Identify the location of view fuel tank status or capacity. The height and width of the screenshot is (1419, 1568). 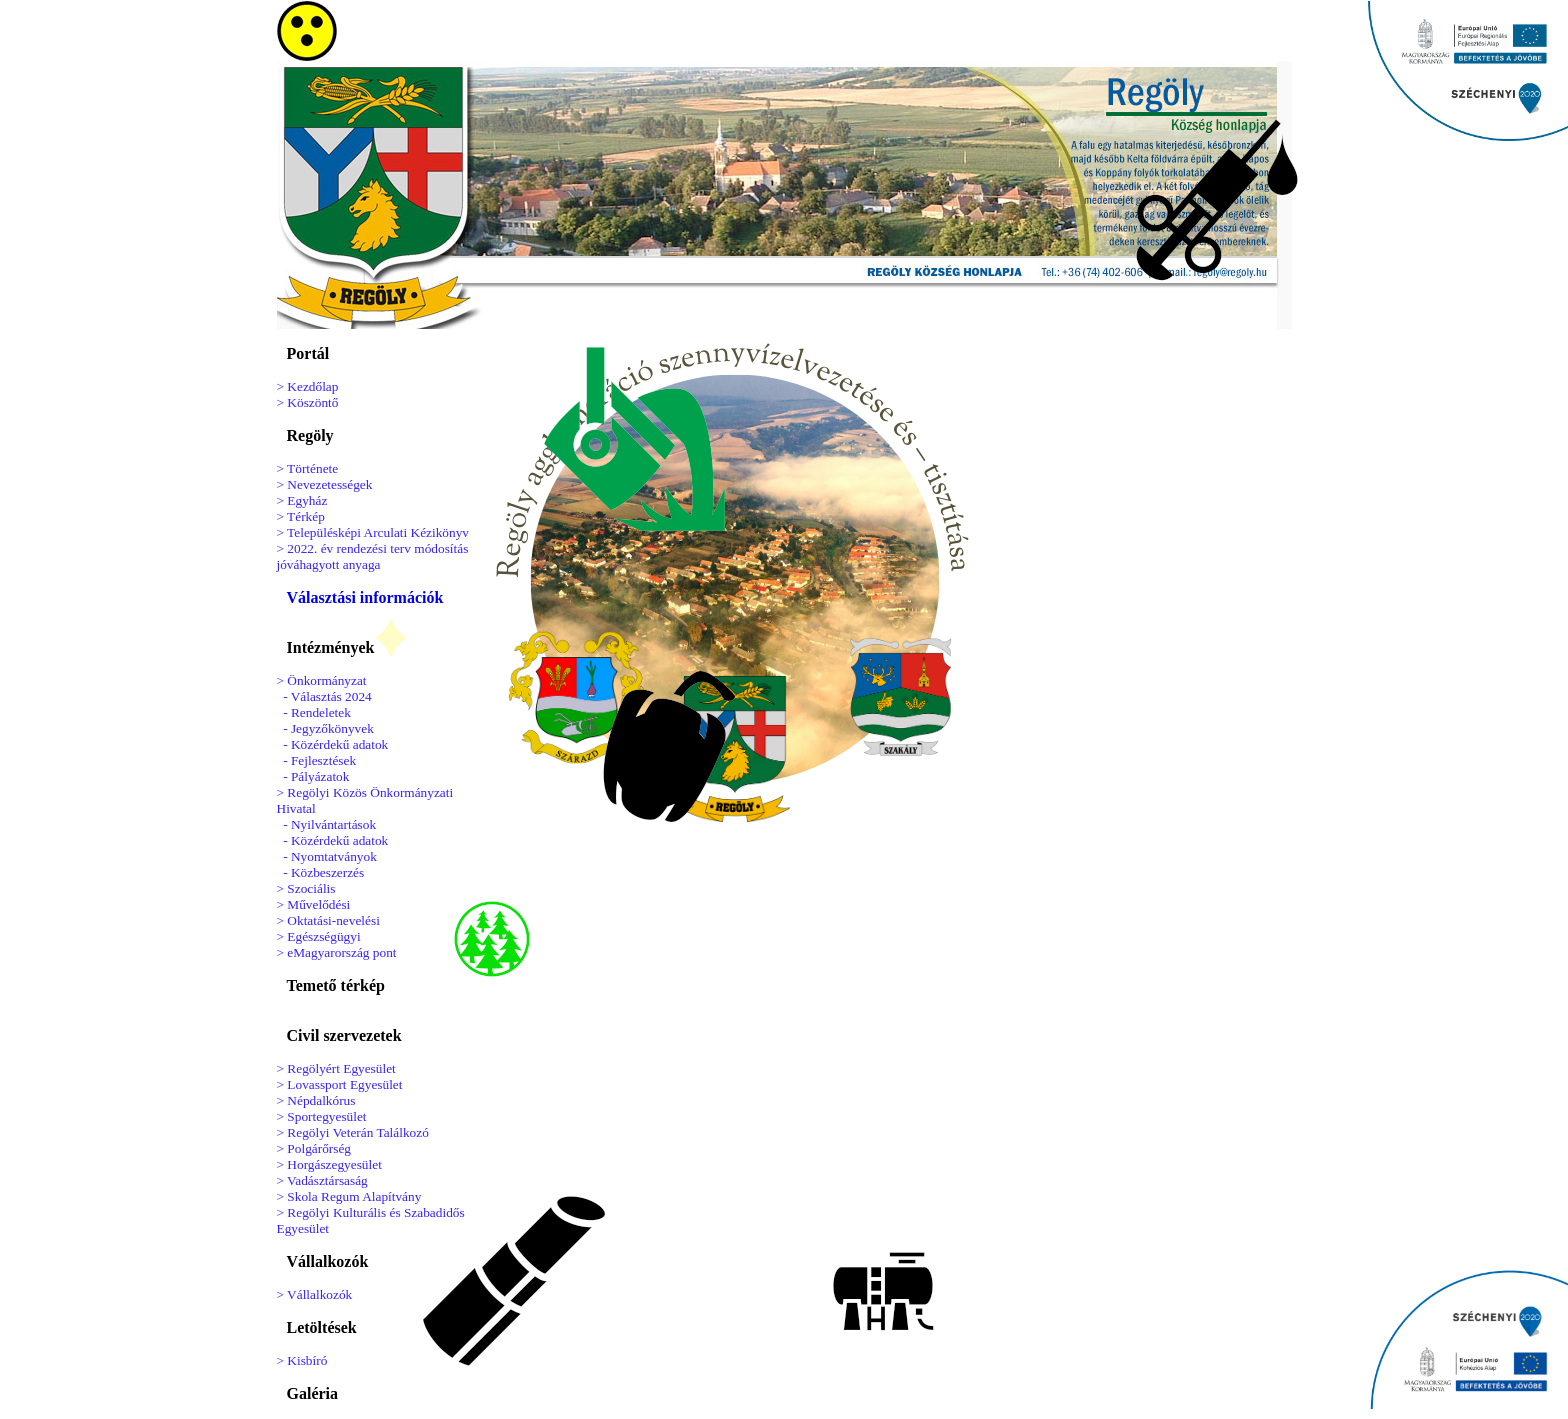
(883, 1279).